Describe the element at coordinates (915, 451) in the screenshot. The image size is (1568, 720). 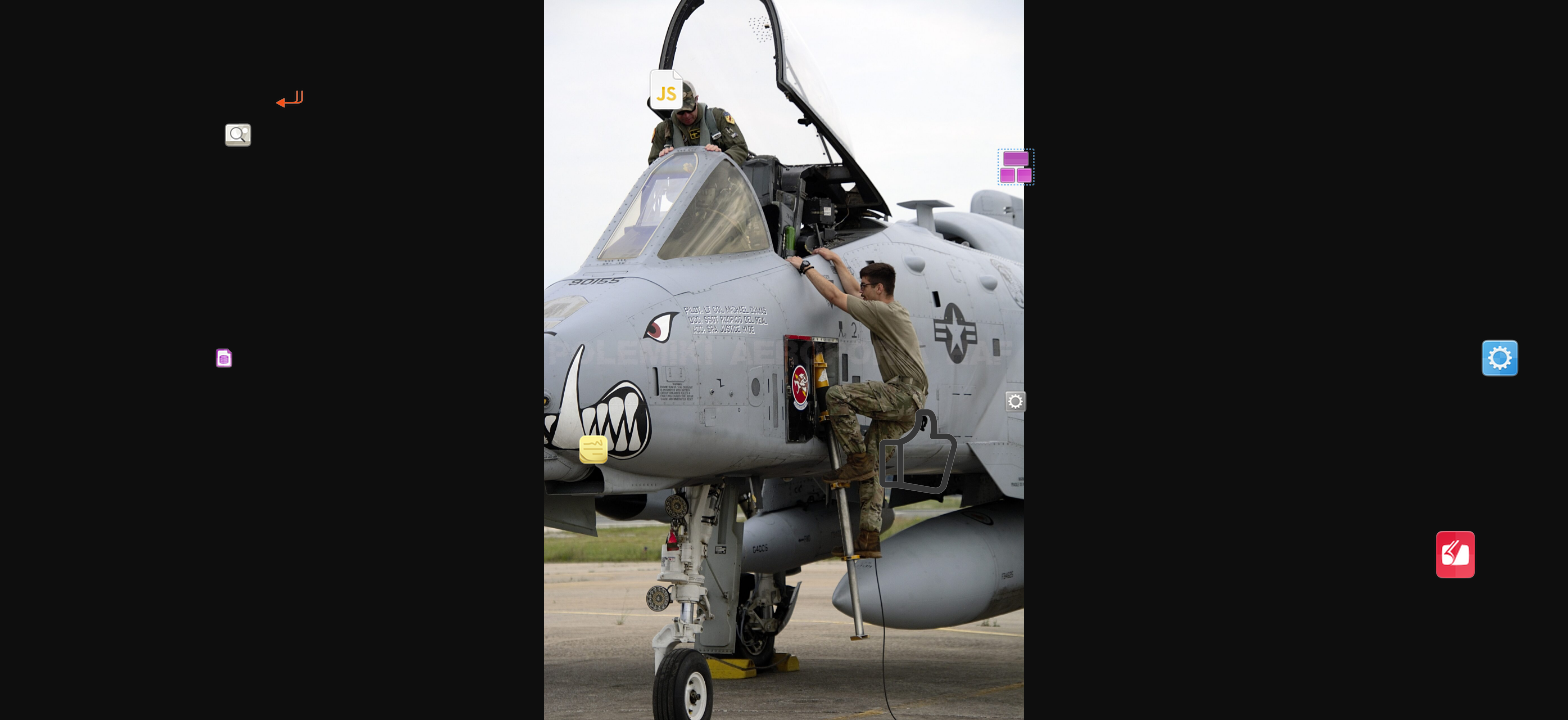
I see `access body and hand gesture emojis` at that location.